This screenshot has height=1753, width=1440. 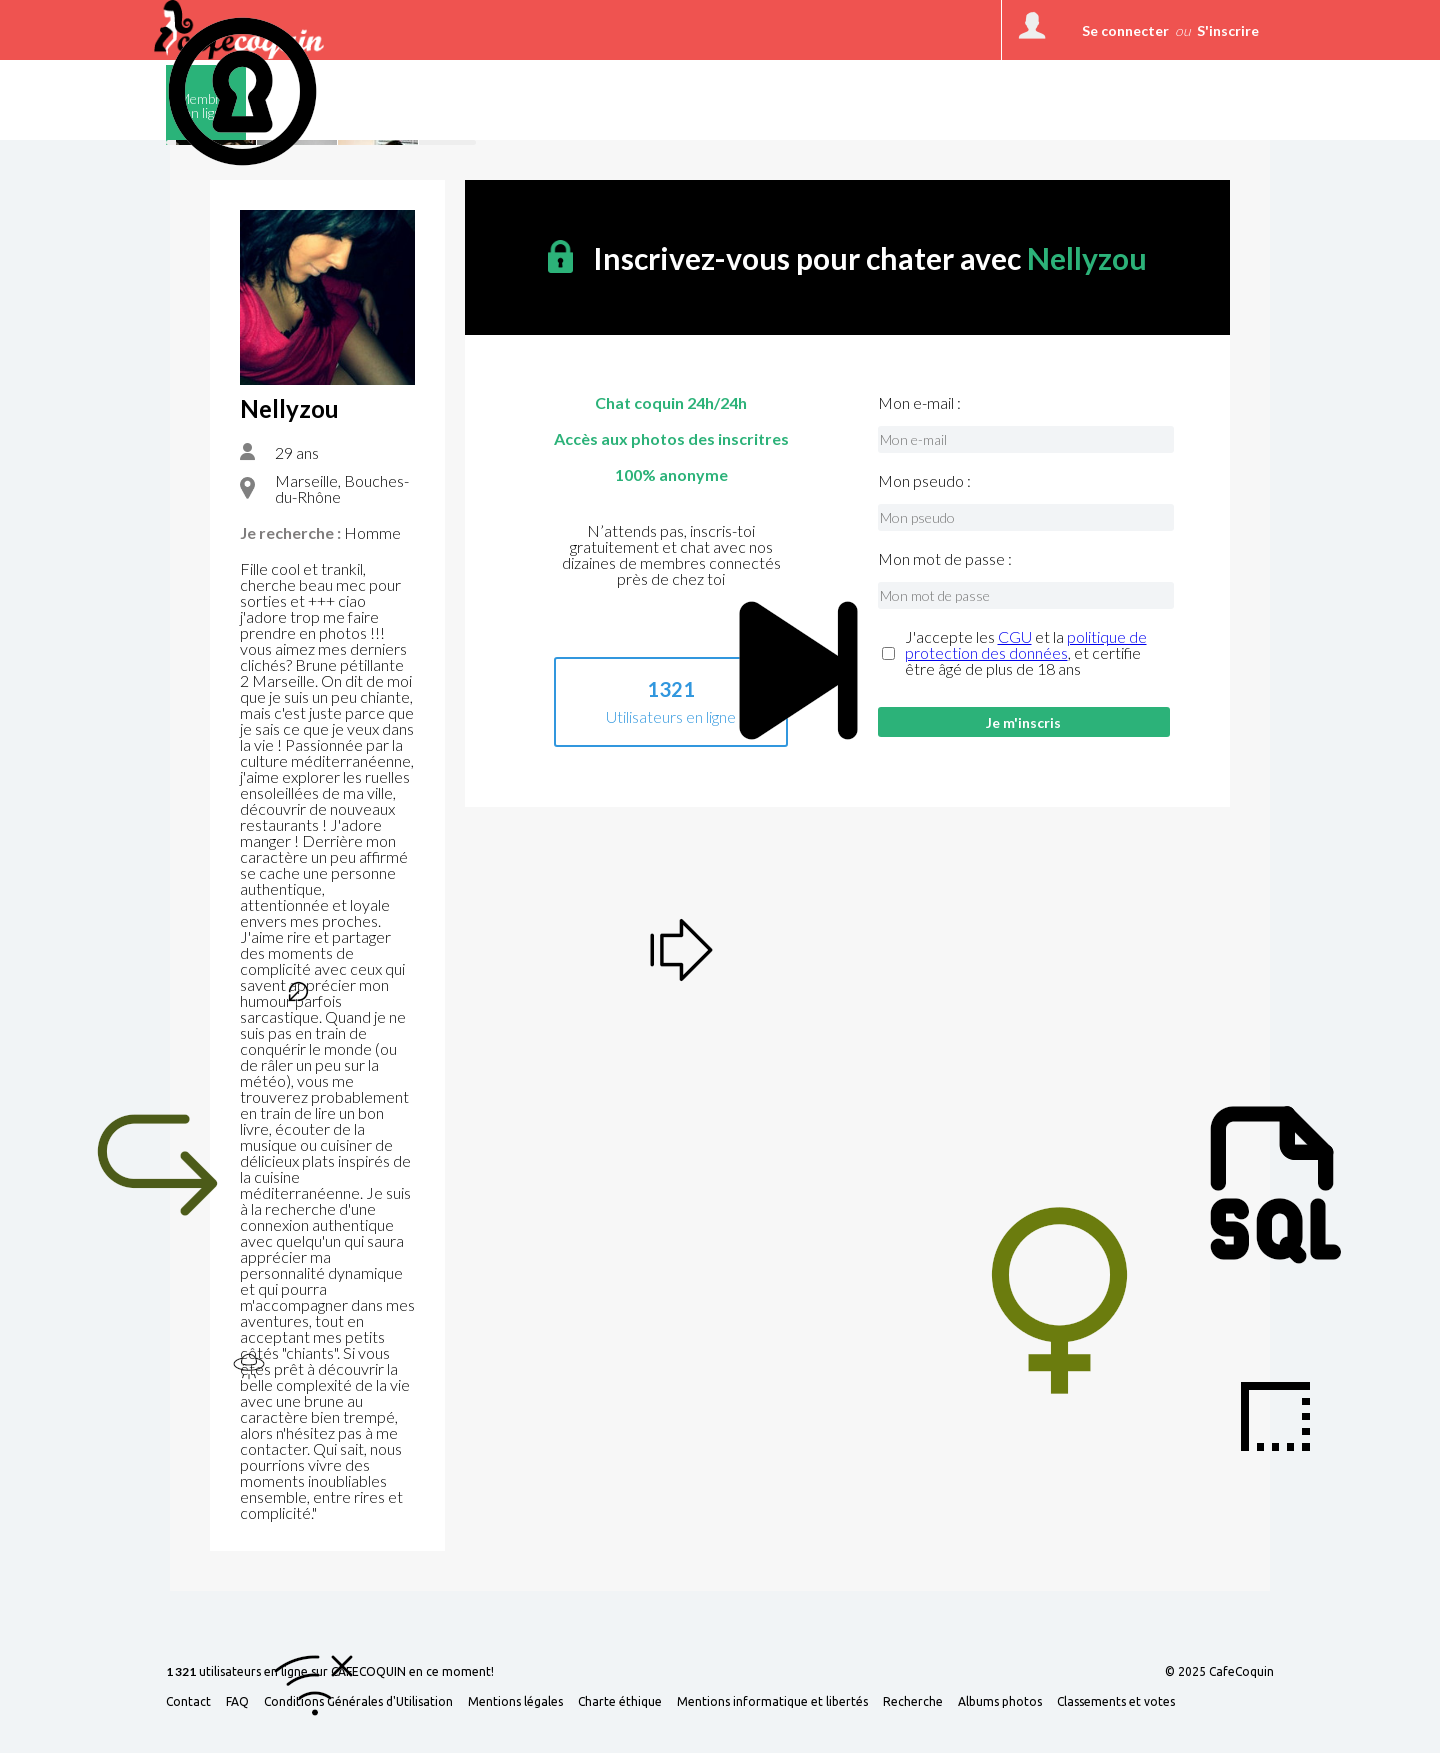 I want to click on redo last action, so click(x=157, y=1160).